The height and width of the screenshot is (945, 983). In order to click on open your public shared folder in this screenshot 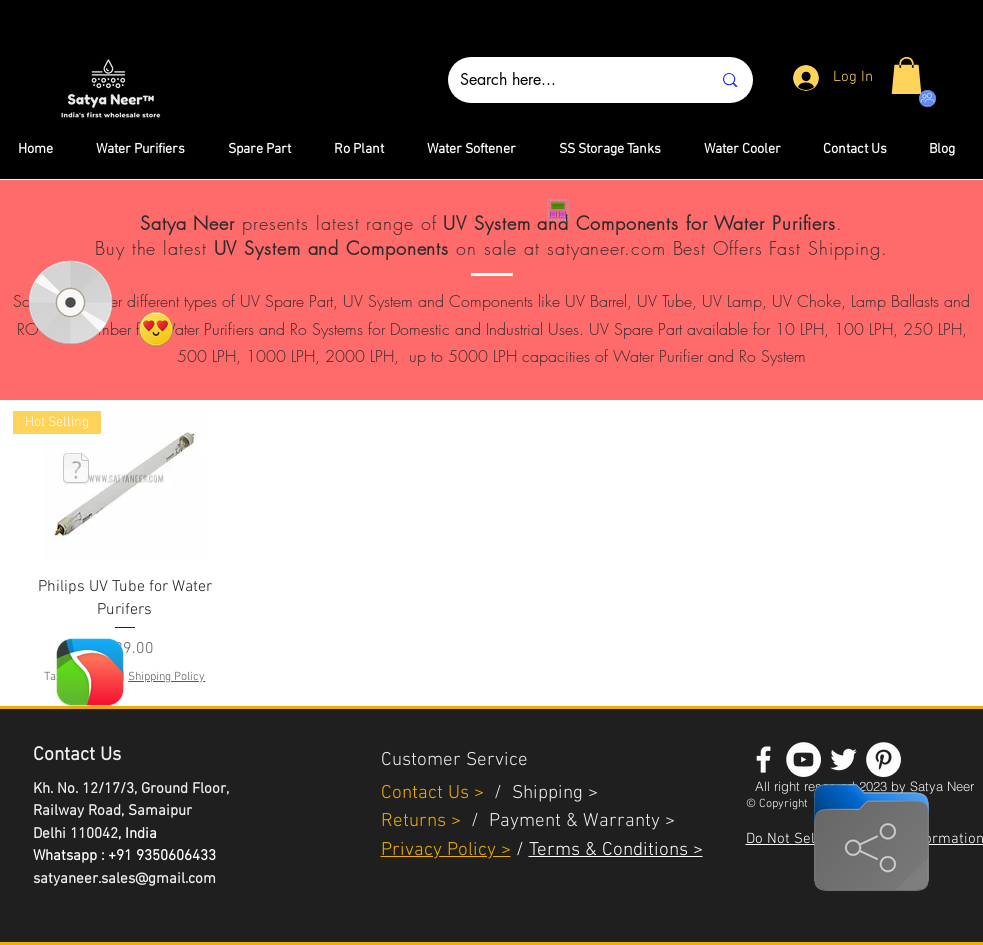, I will do `click(871, 837)`.